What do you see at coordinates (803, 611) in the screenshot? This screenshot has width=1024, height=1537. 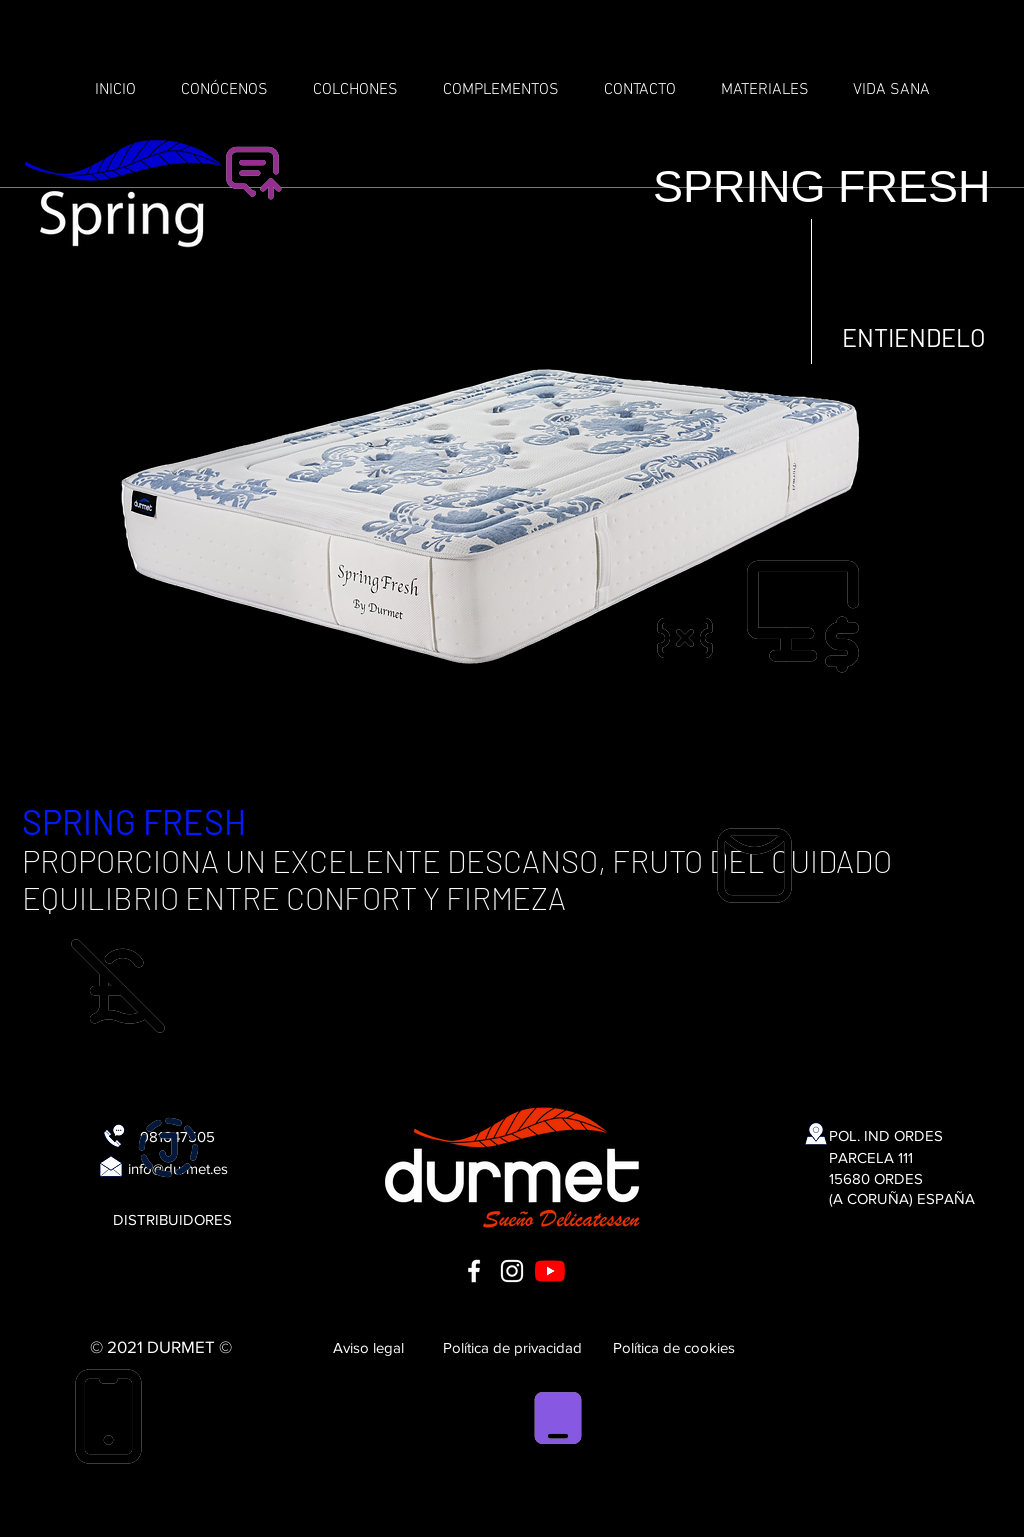 I see `access desktop payment or billing settings` at bounding box center [803, 611].